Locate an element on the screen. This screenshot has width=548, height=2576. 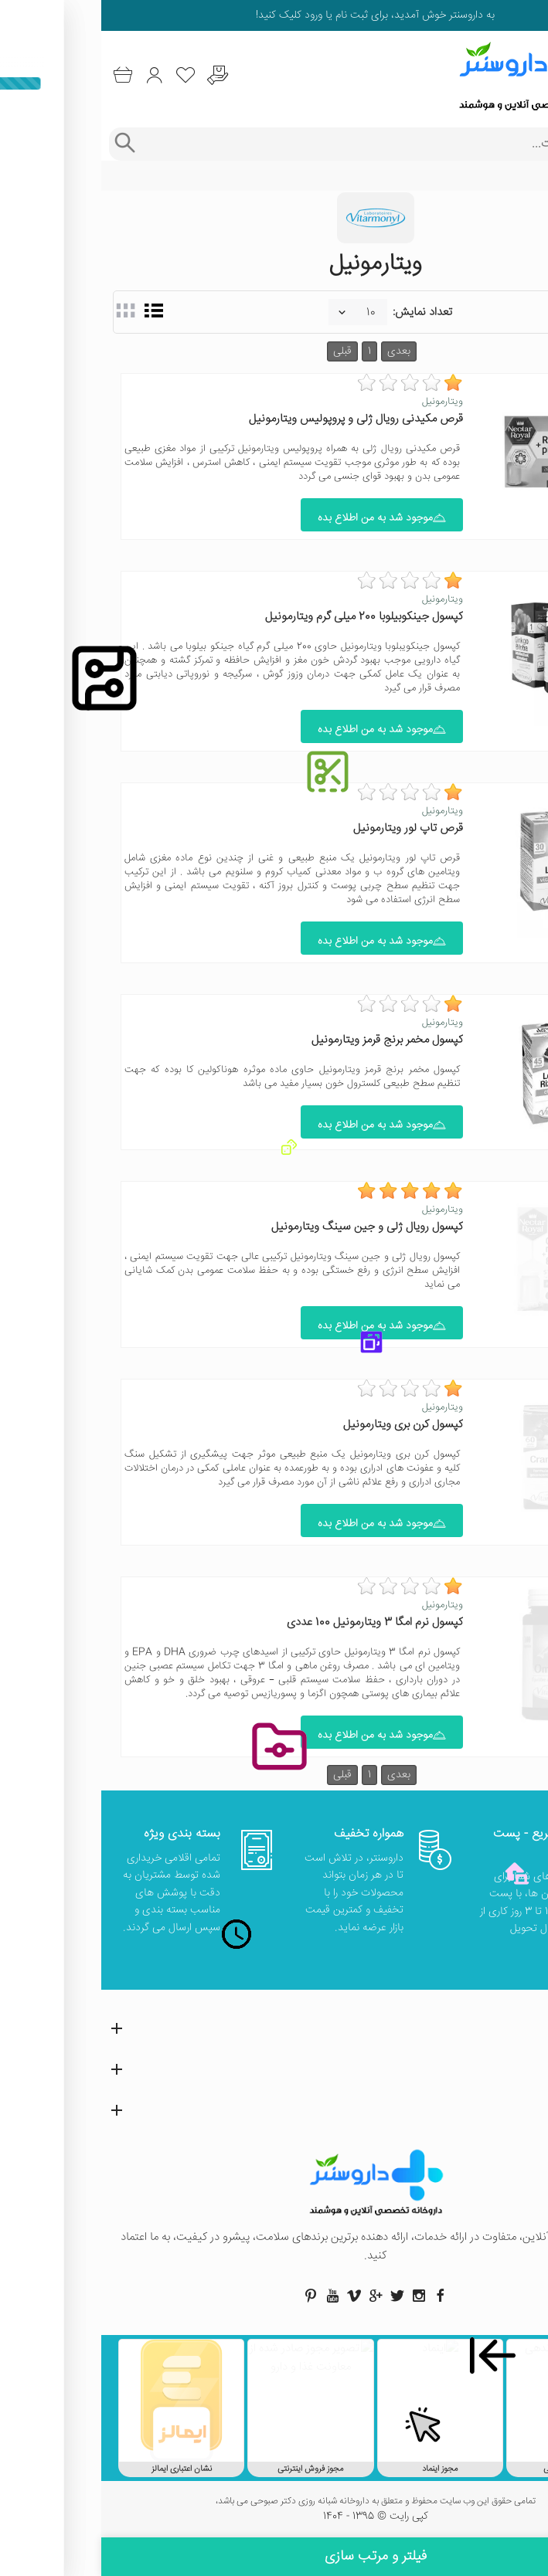
cut or crop selection area is located at coordinates (328, 772).